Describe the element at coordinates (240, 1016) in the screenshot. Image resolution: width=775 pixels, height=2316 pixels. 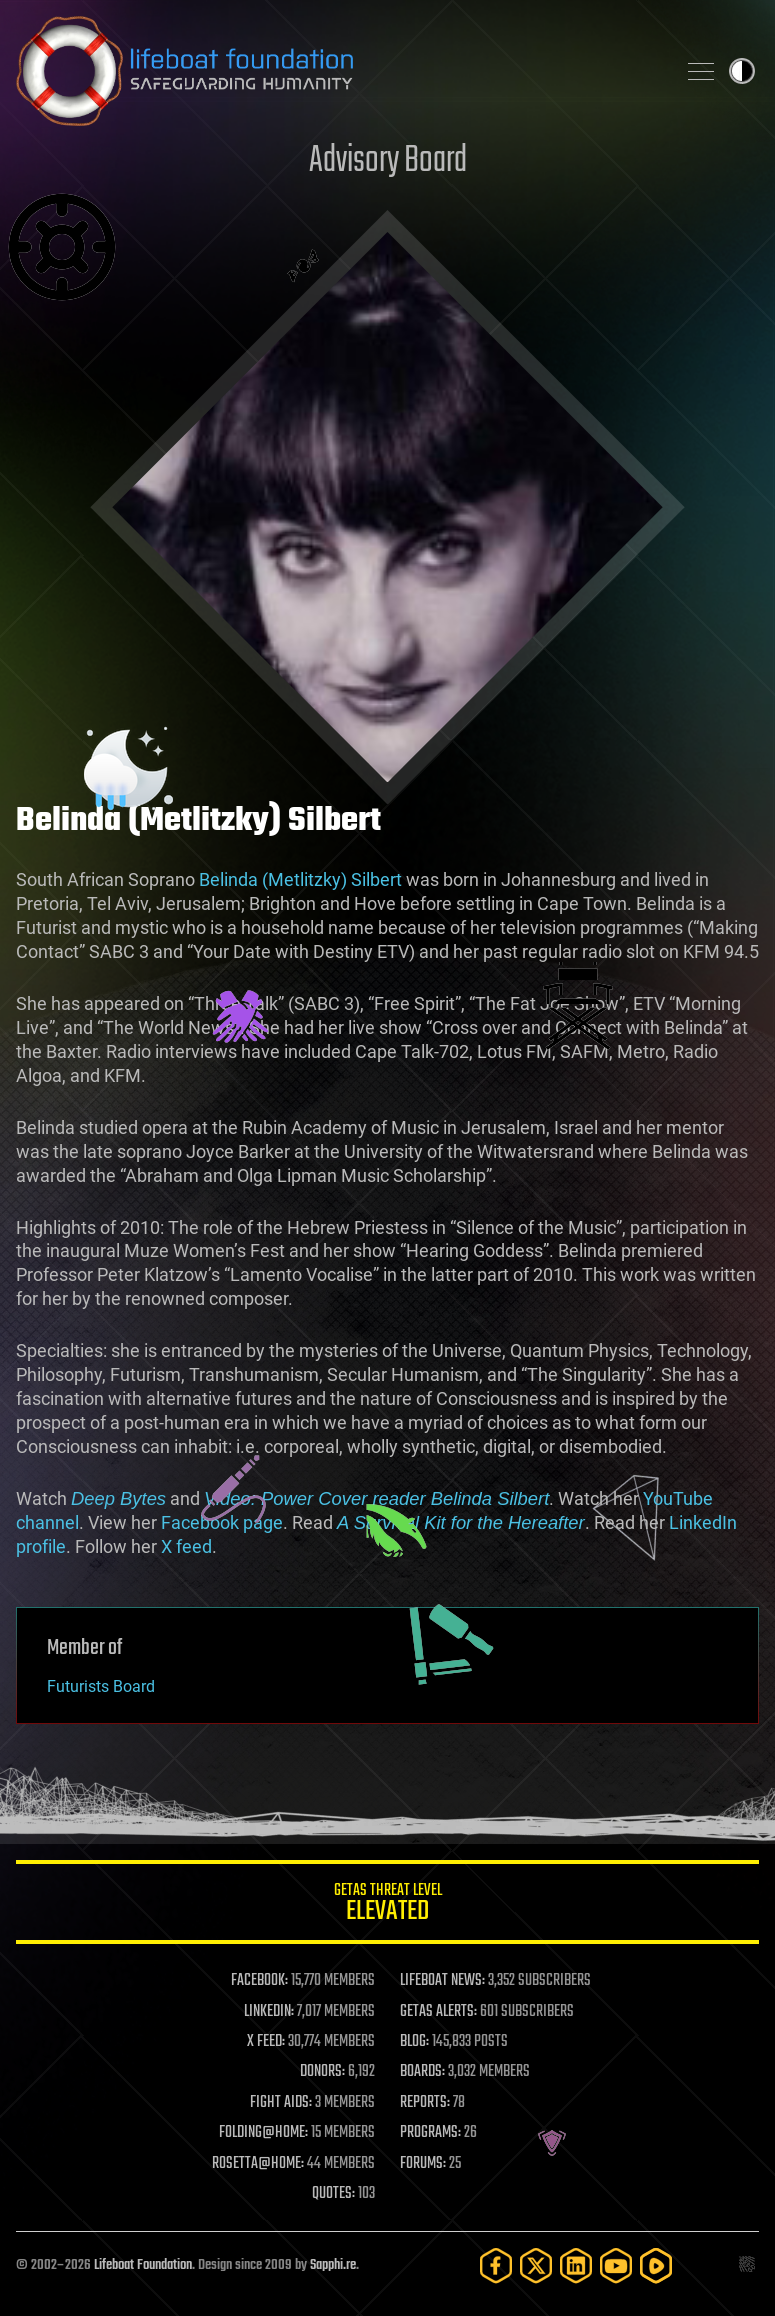
I see `equip gloves or hand gear` at that location.